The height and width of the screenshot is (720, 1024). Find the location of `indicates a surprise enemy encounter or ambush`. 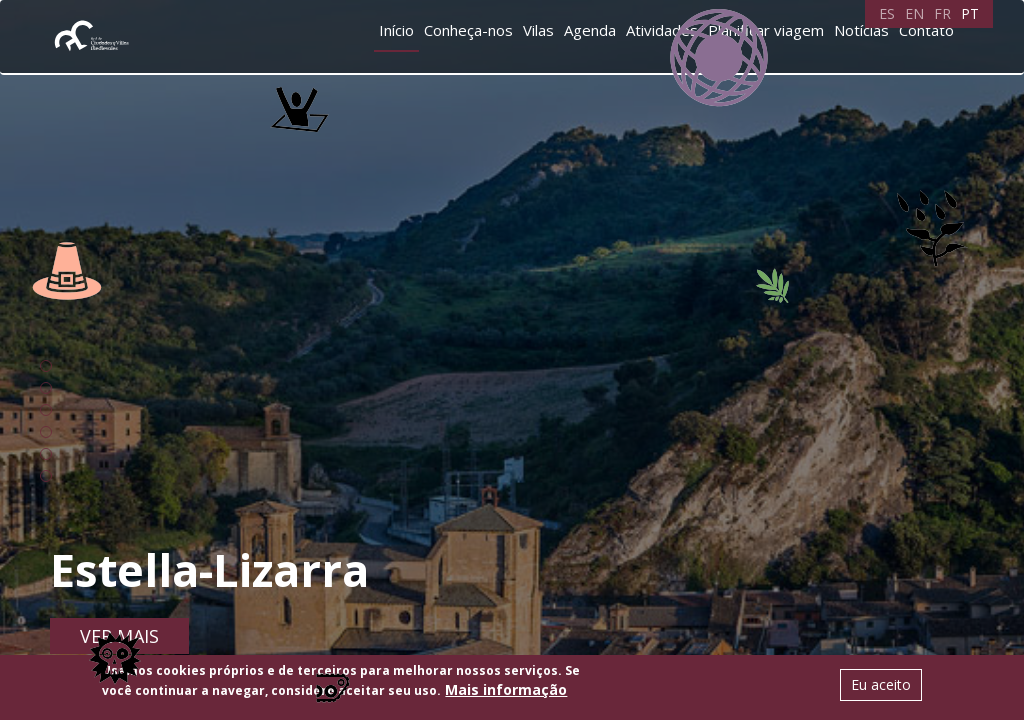

indicates a surprise enemy encounter or ambush is located at coordinates (115, 658).